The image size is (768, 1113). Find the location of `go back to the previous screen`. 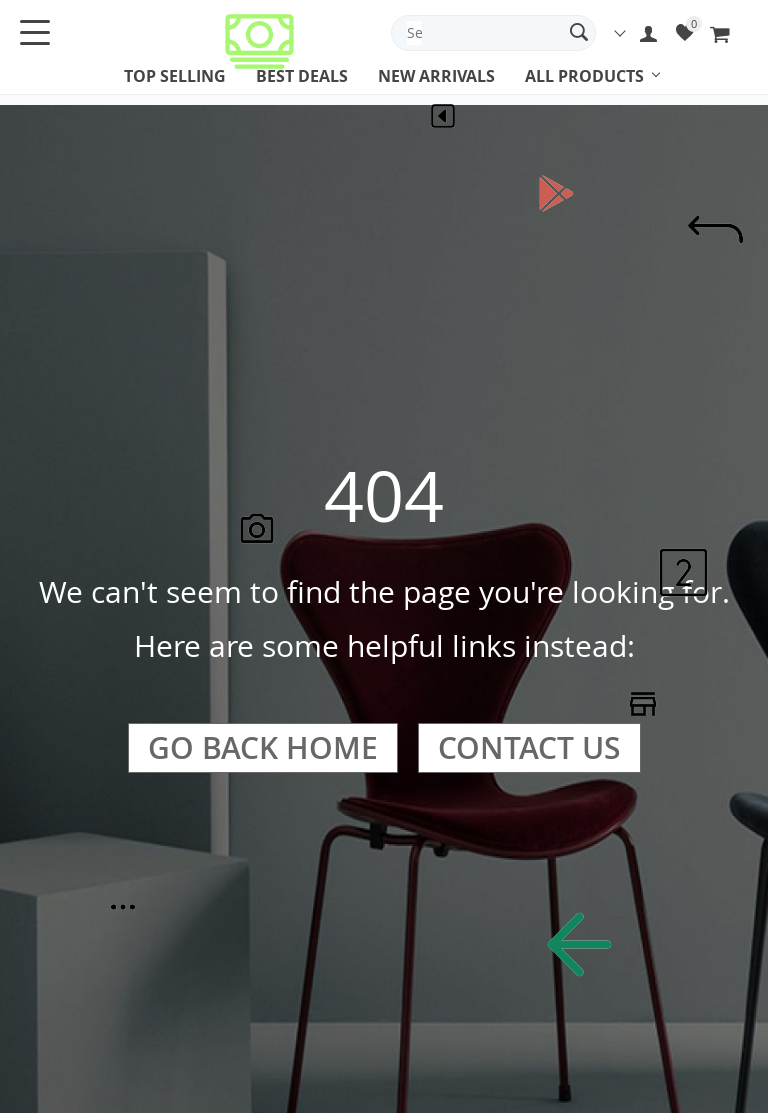

go back to the previous screen is located at coordinates (579, 944).